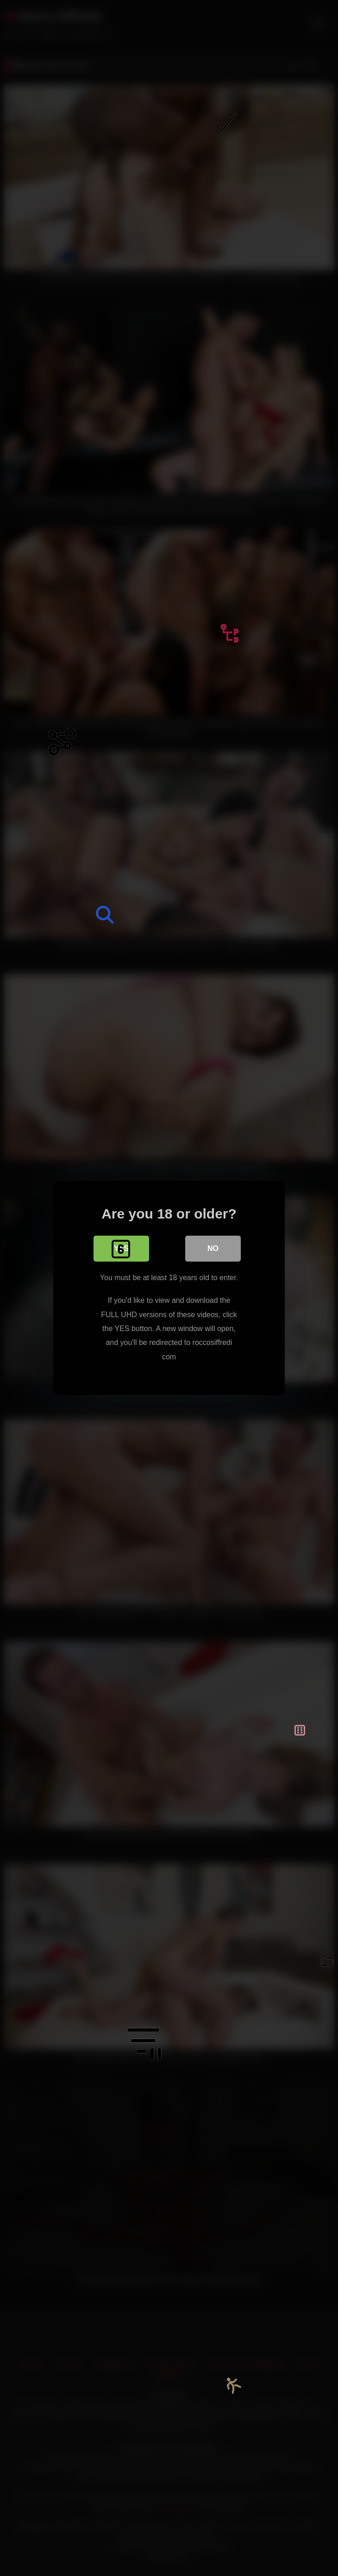  What do you see at coordinates (121, 1249) in the screenshot?
I see `select or navigate to item number 6` at bounding box center [121, 1249].